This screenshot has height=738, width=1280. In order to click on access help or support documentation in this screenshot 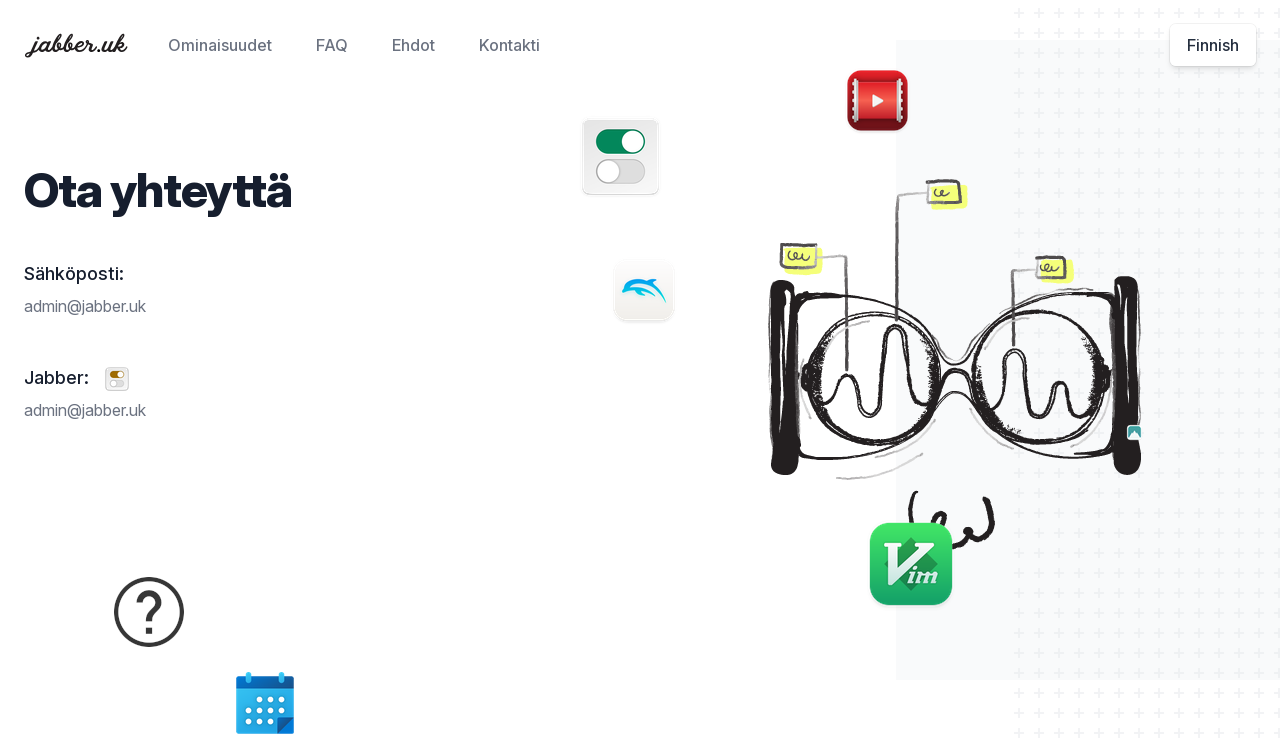, I will do `click(149, 612)`.